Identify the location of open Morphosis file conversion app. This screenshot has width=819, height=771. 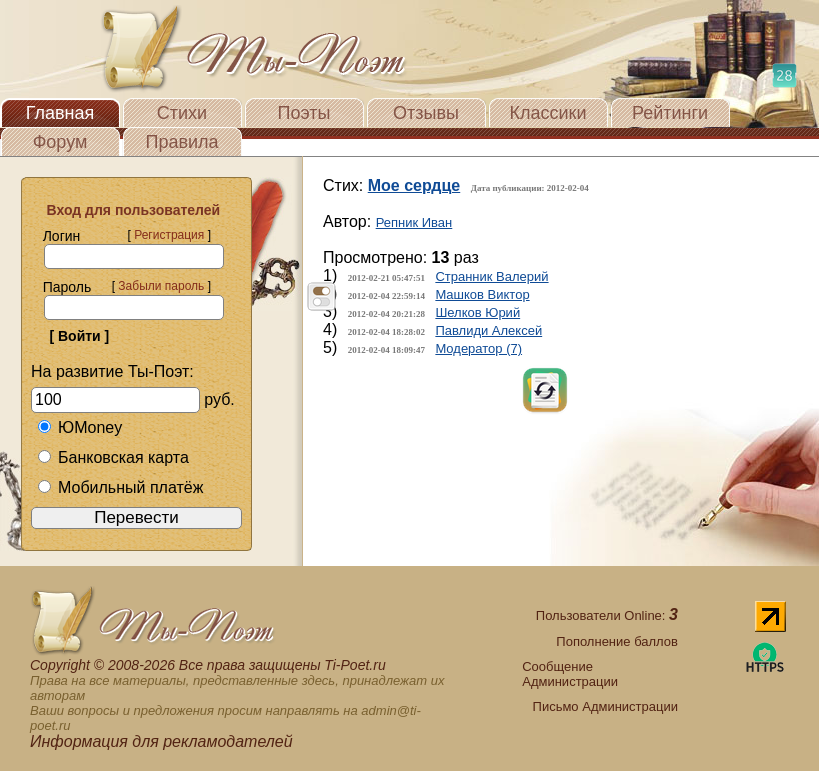
(545, 390).